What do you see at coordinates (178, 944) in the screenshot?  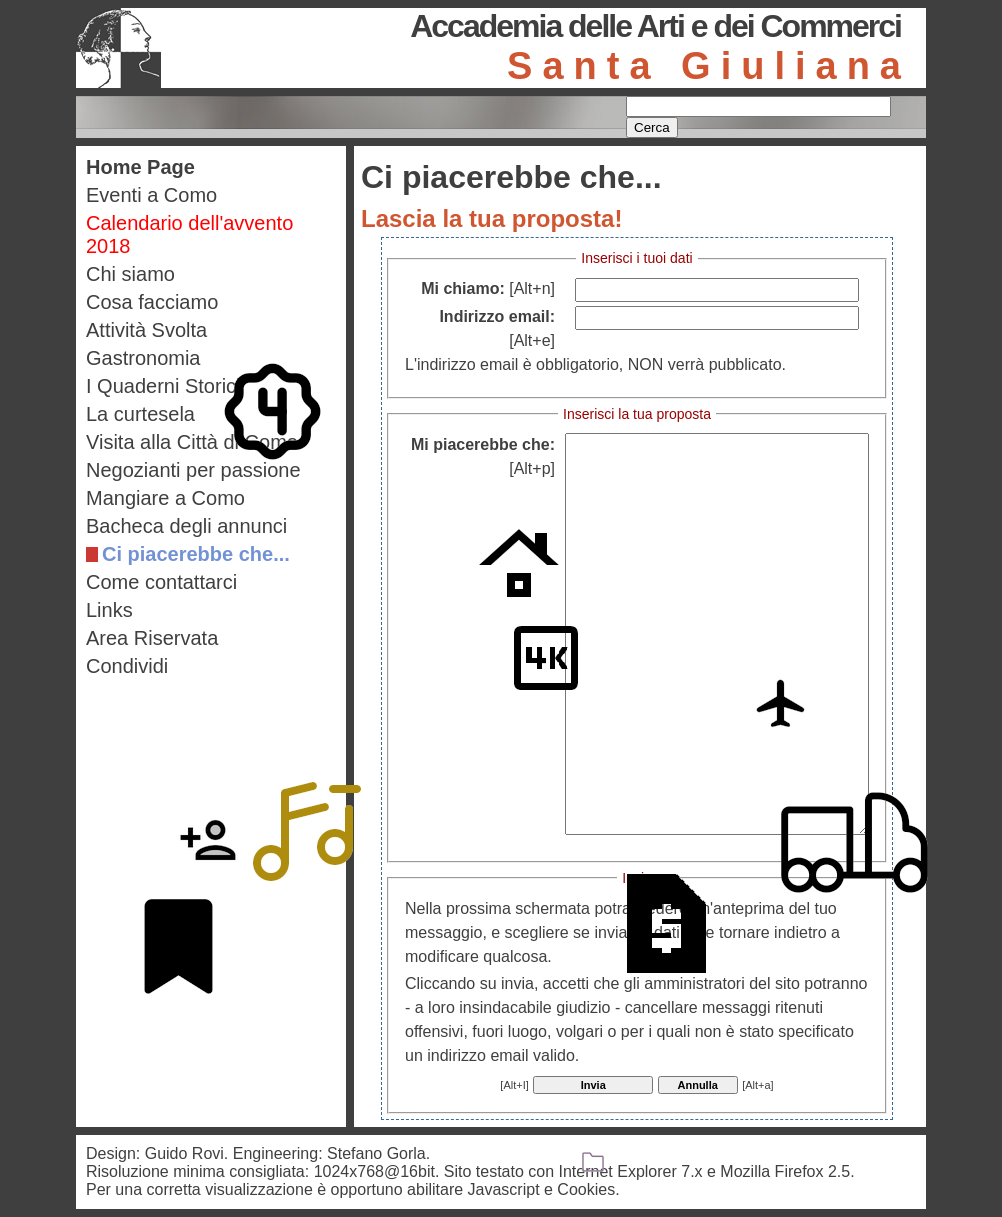 I see `save item to bookmarks` at bounding box center [178, 944].